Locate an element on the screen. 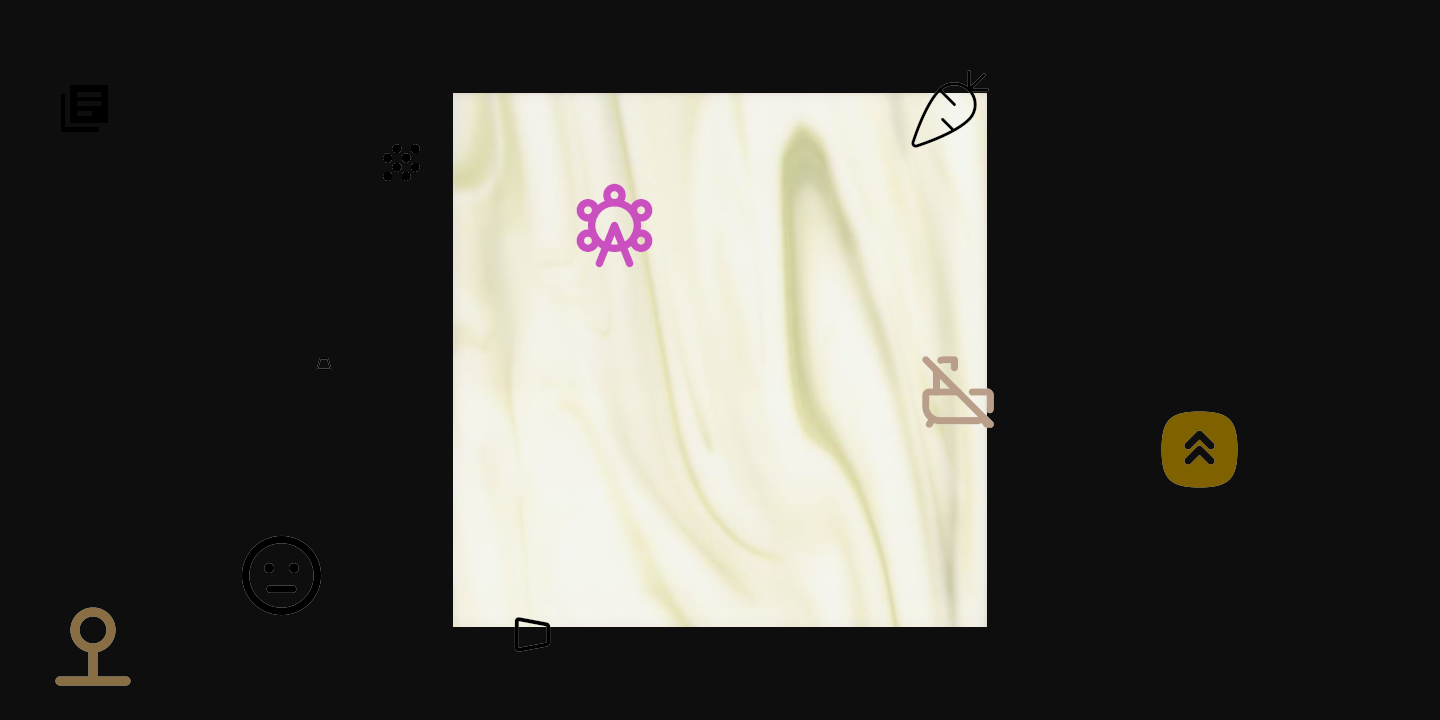 This screenshot has height=720, width=1440. mark a location on the map is located at coordinates (93, 648).